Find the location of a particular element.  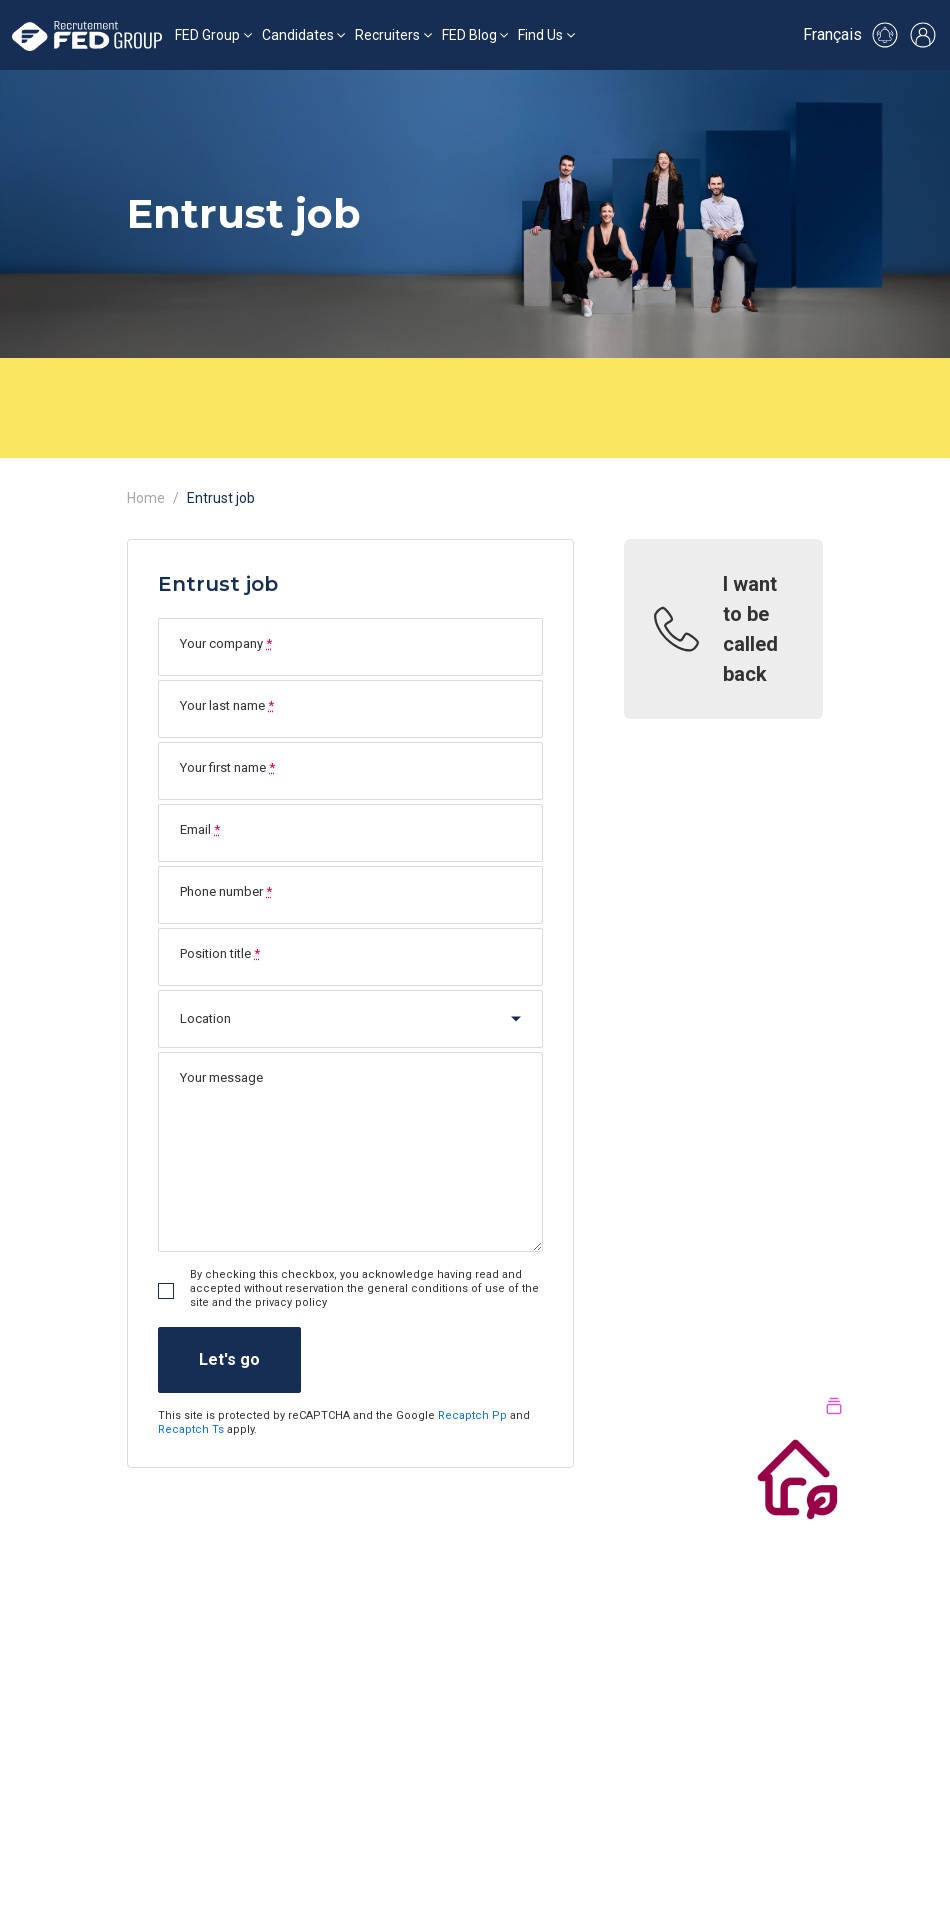

view stacked cards or layers is located at coordinates (834, 1406).